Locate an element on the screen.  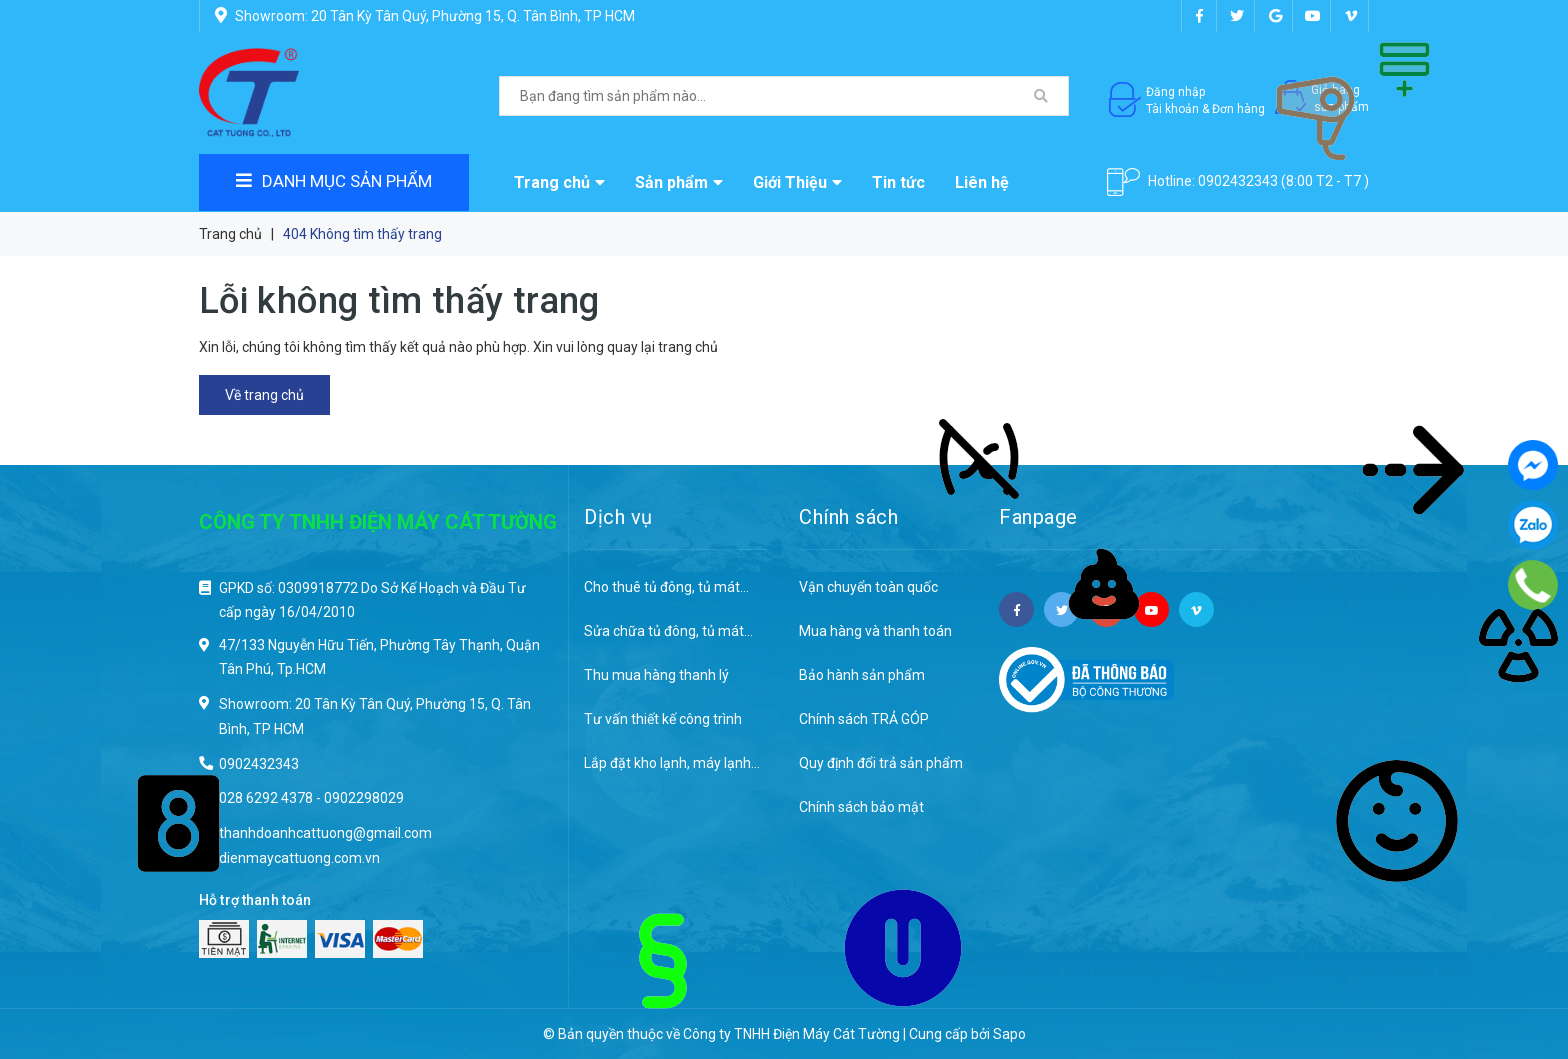
indicates child-friendly or kids mode is located at coordinates (1397, 821).